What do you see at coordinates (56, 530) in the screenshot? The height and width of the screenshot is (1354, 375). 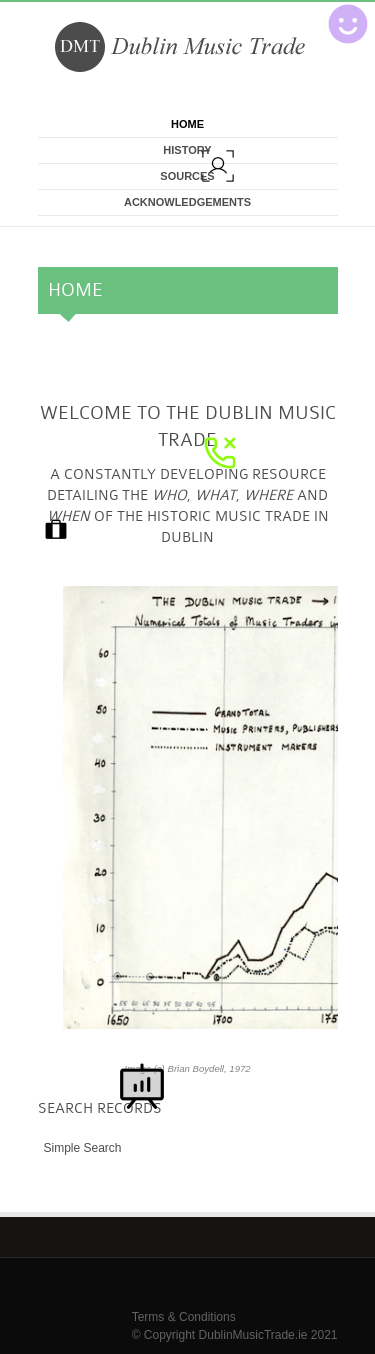 I see `access travel or trip planning features` at bounding box center [56, 530].